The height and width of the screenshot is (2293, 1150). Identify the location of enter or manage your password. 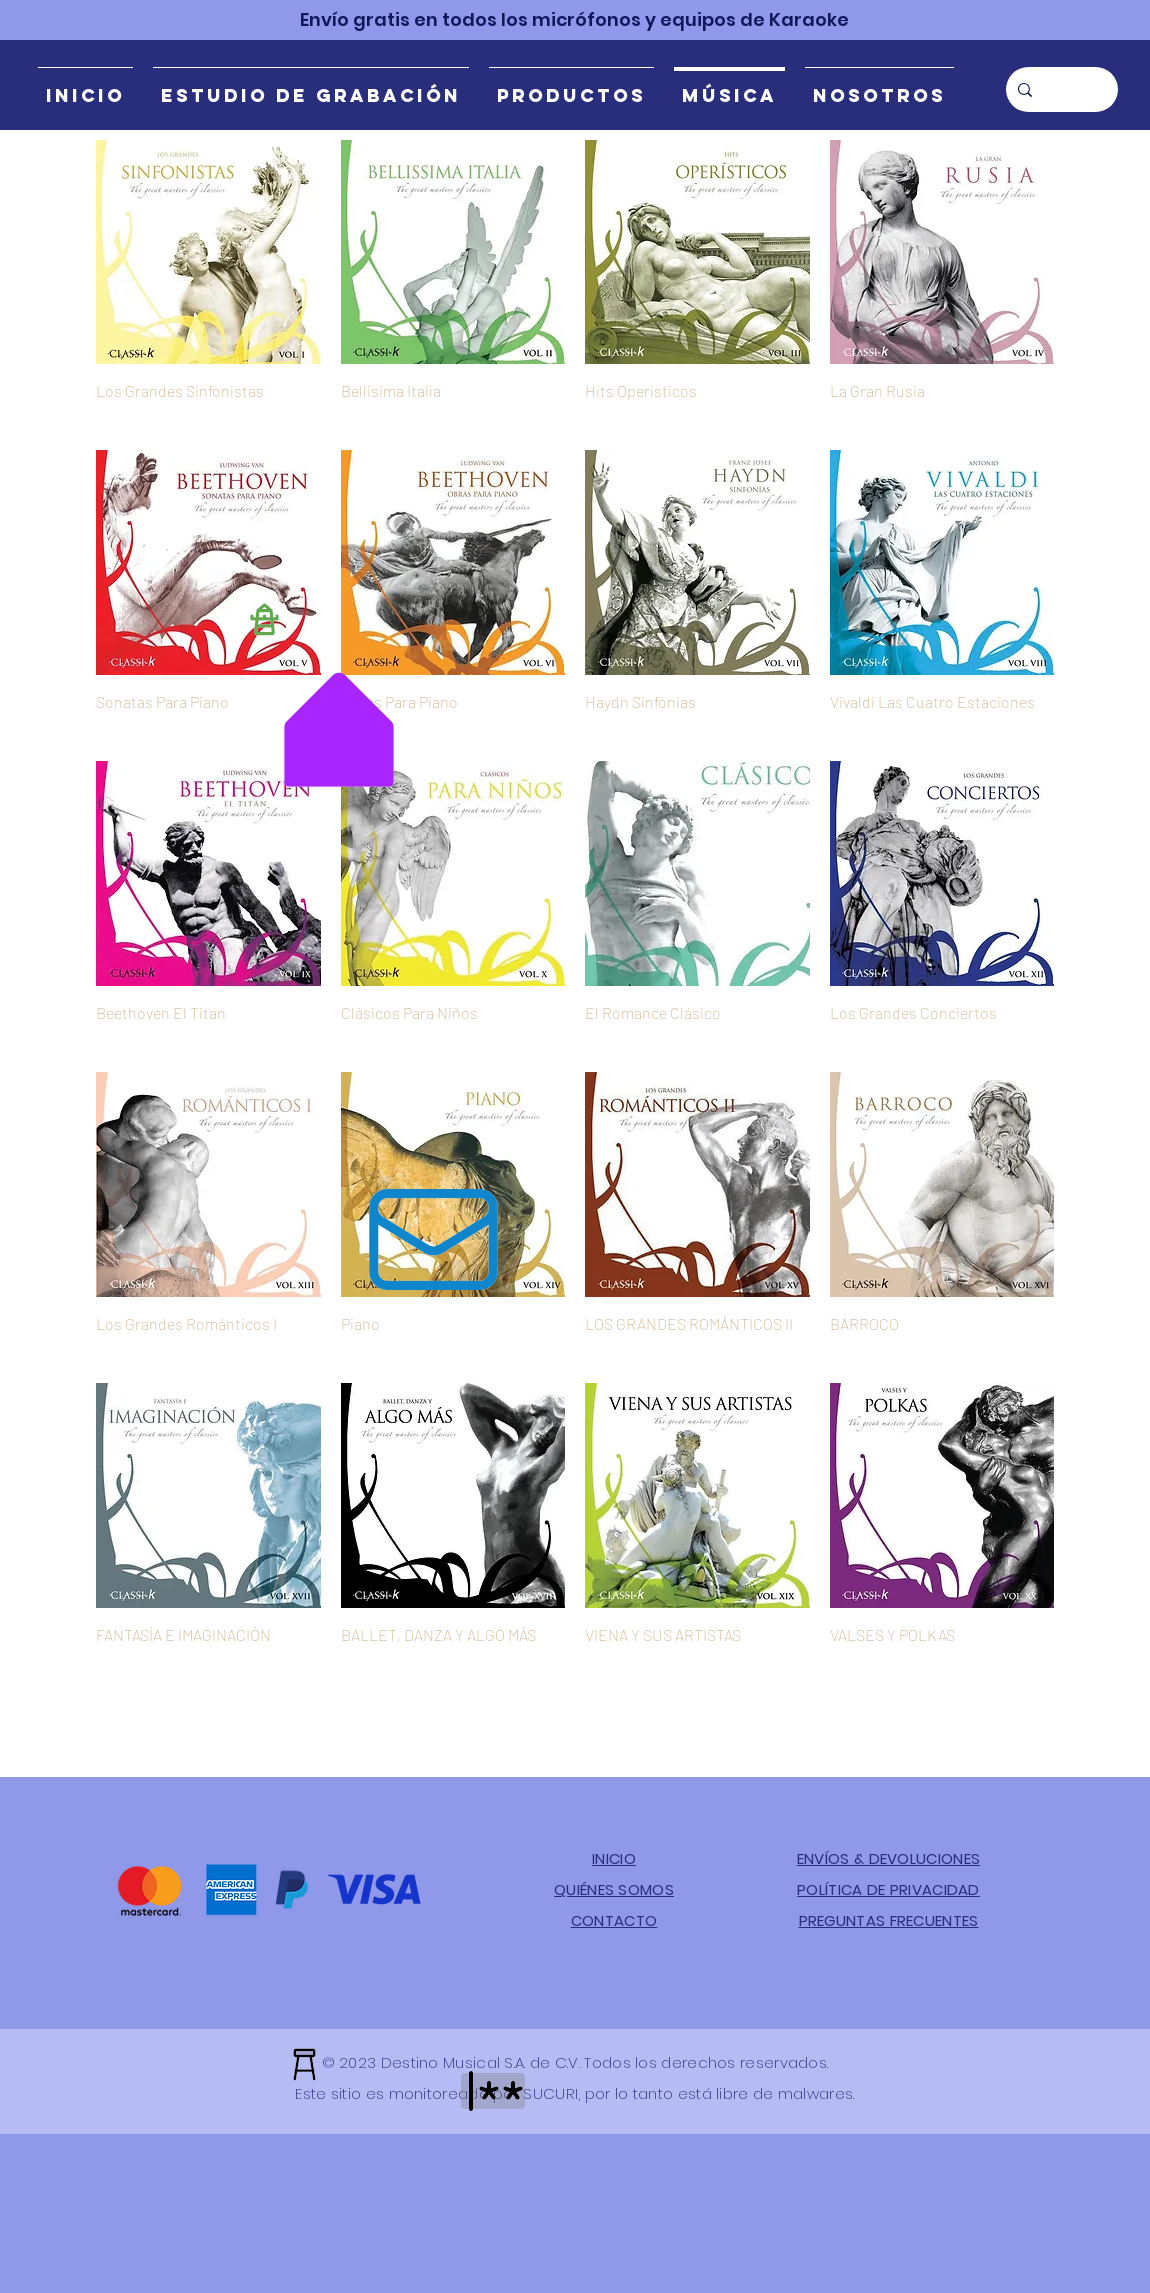
(493, 2091).